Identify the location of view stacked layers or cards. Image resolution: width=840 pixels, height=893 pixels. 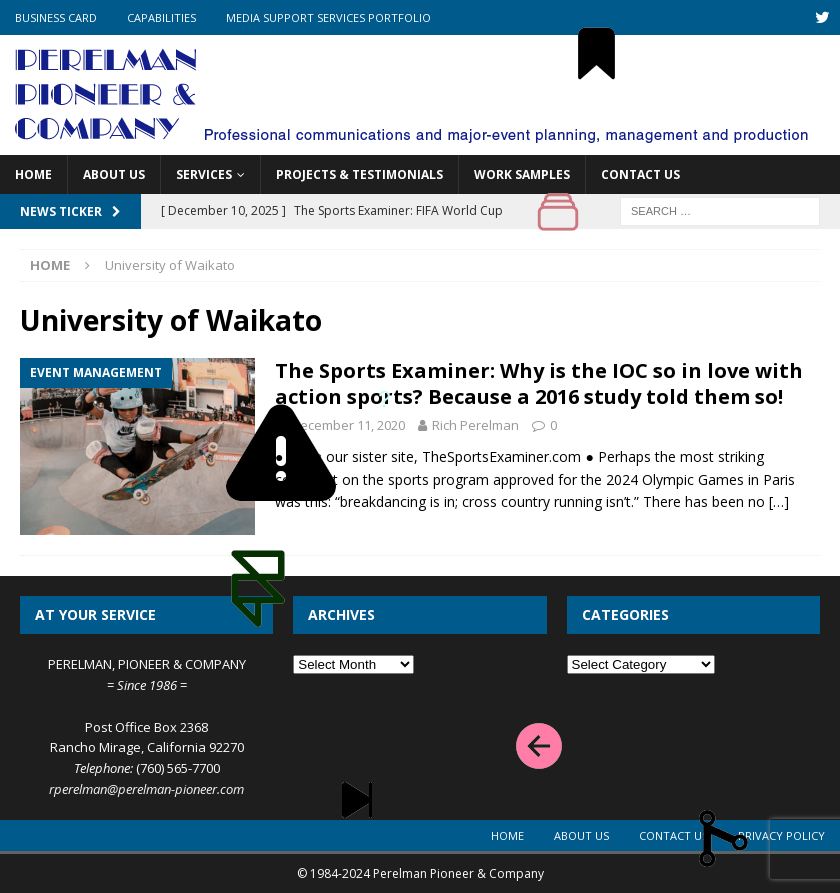
(558, 212).